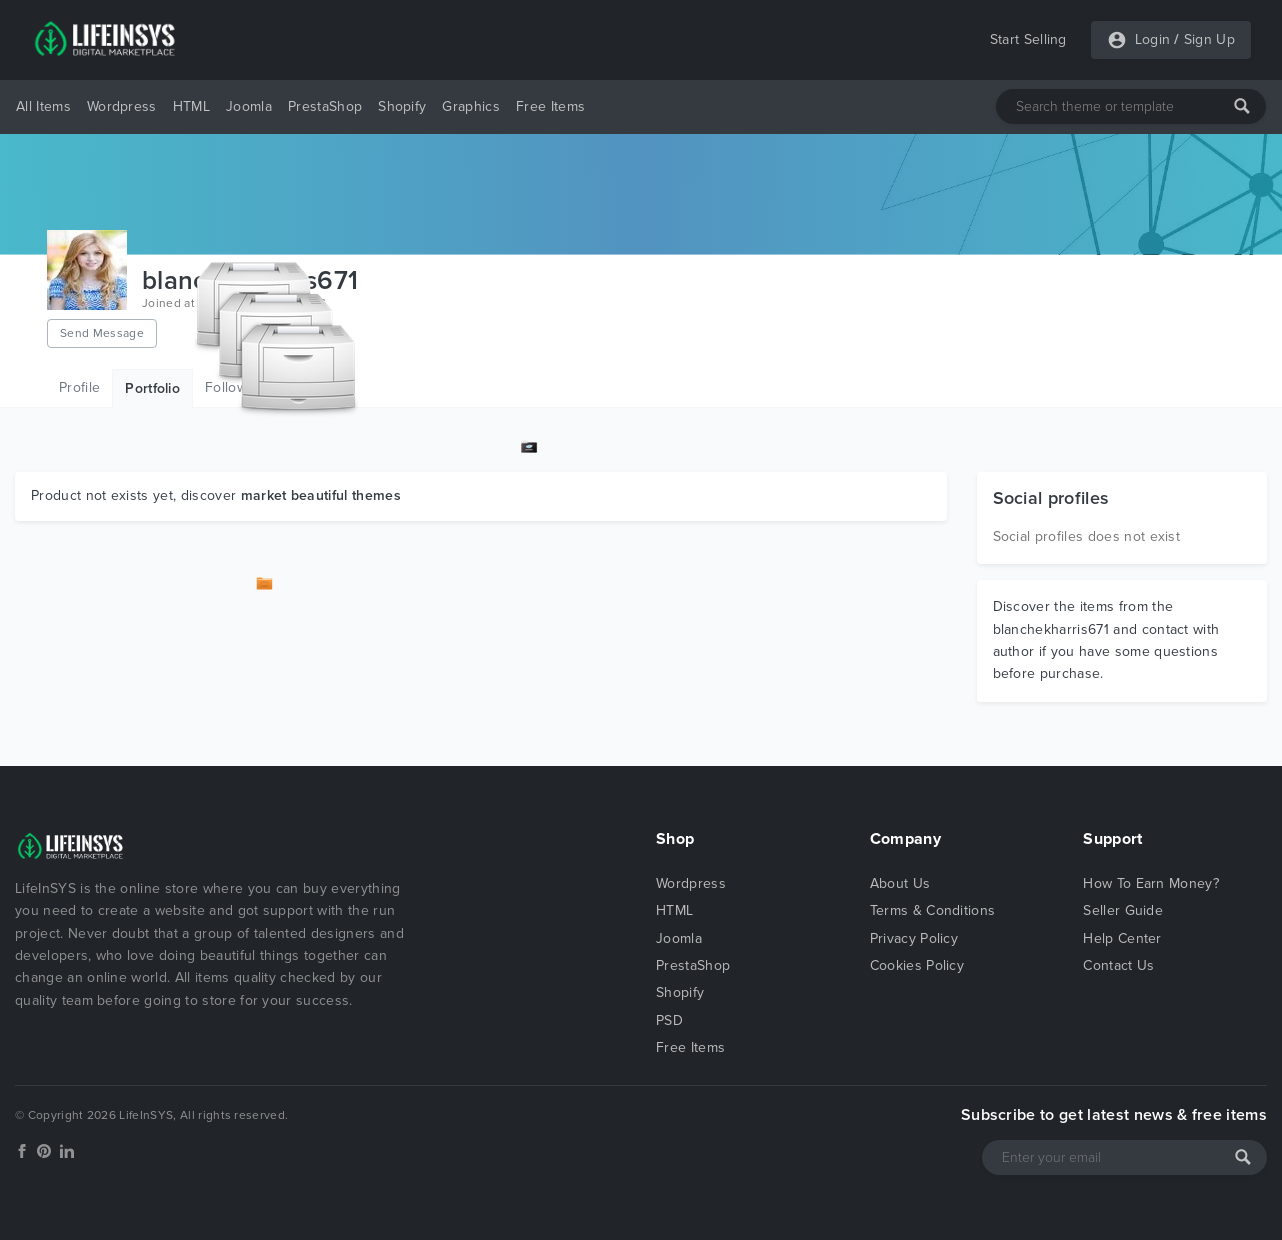  I want to click on open desktop folder, so click(264, 583).